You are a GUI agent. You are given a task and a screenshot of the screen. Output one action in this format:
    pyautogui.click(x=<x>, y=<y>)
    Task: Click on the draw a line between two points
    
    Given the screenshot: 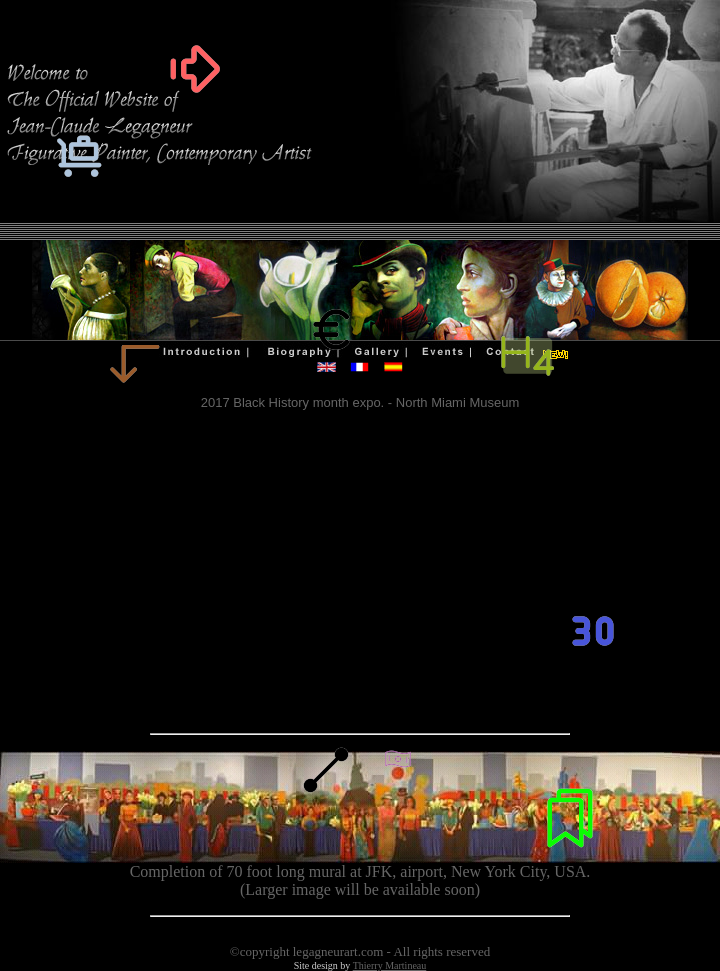 What is the action you would take?
    pyautogui.click(x=326, y=770)
    